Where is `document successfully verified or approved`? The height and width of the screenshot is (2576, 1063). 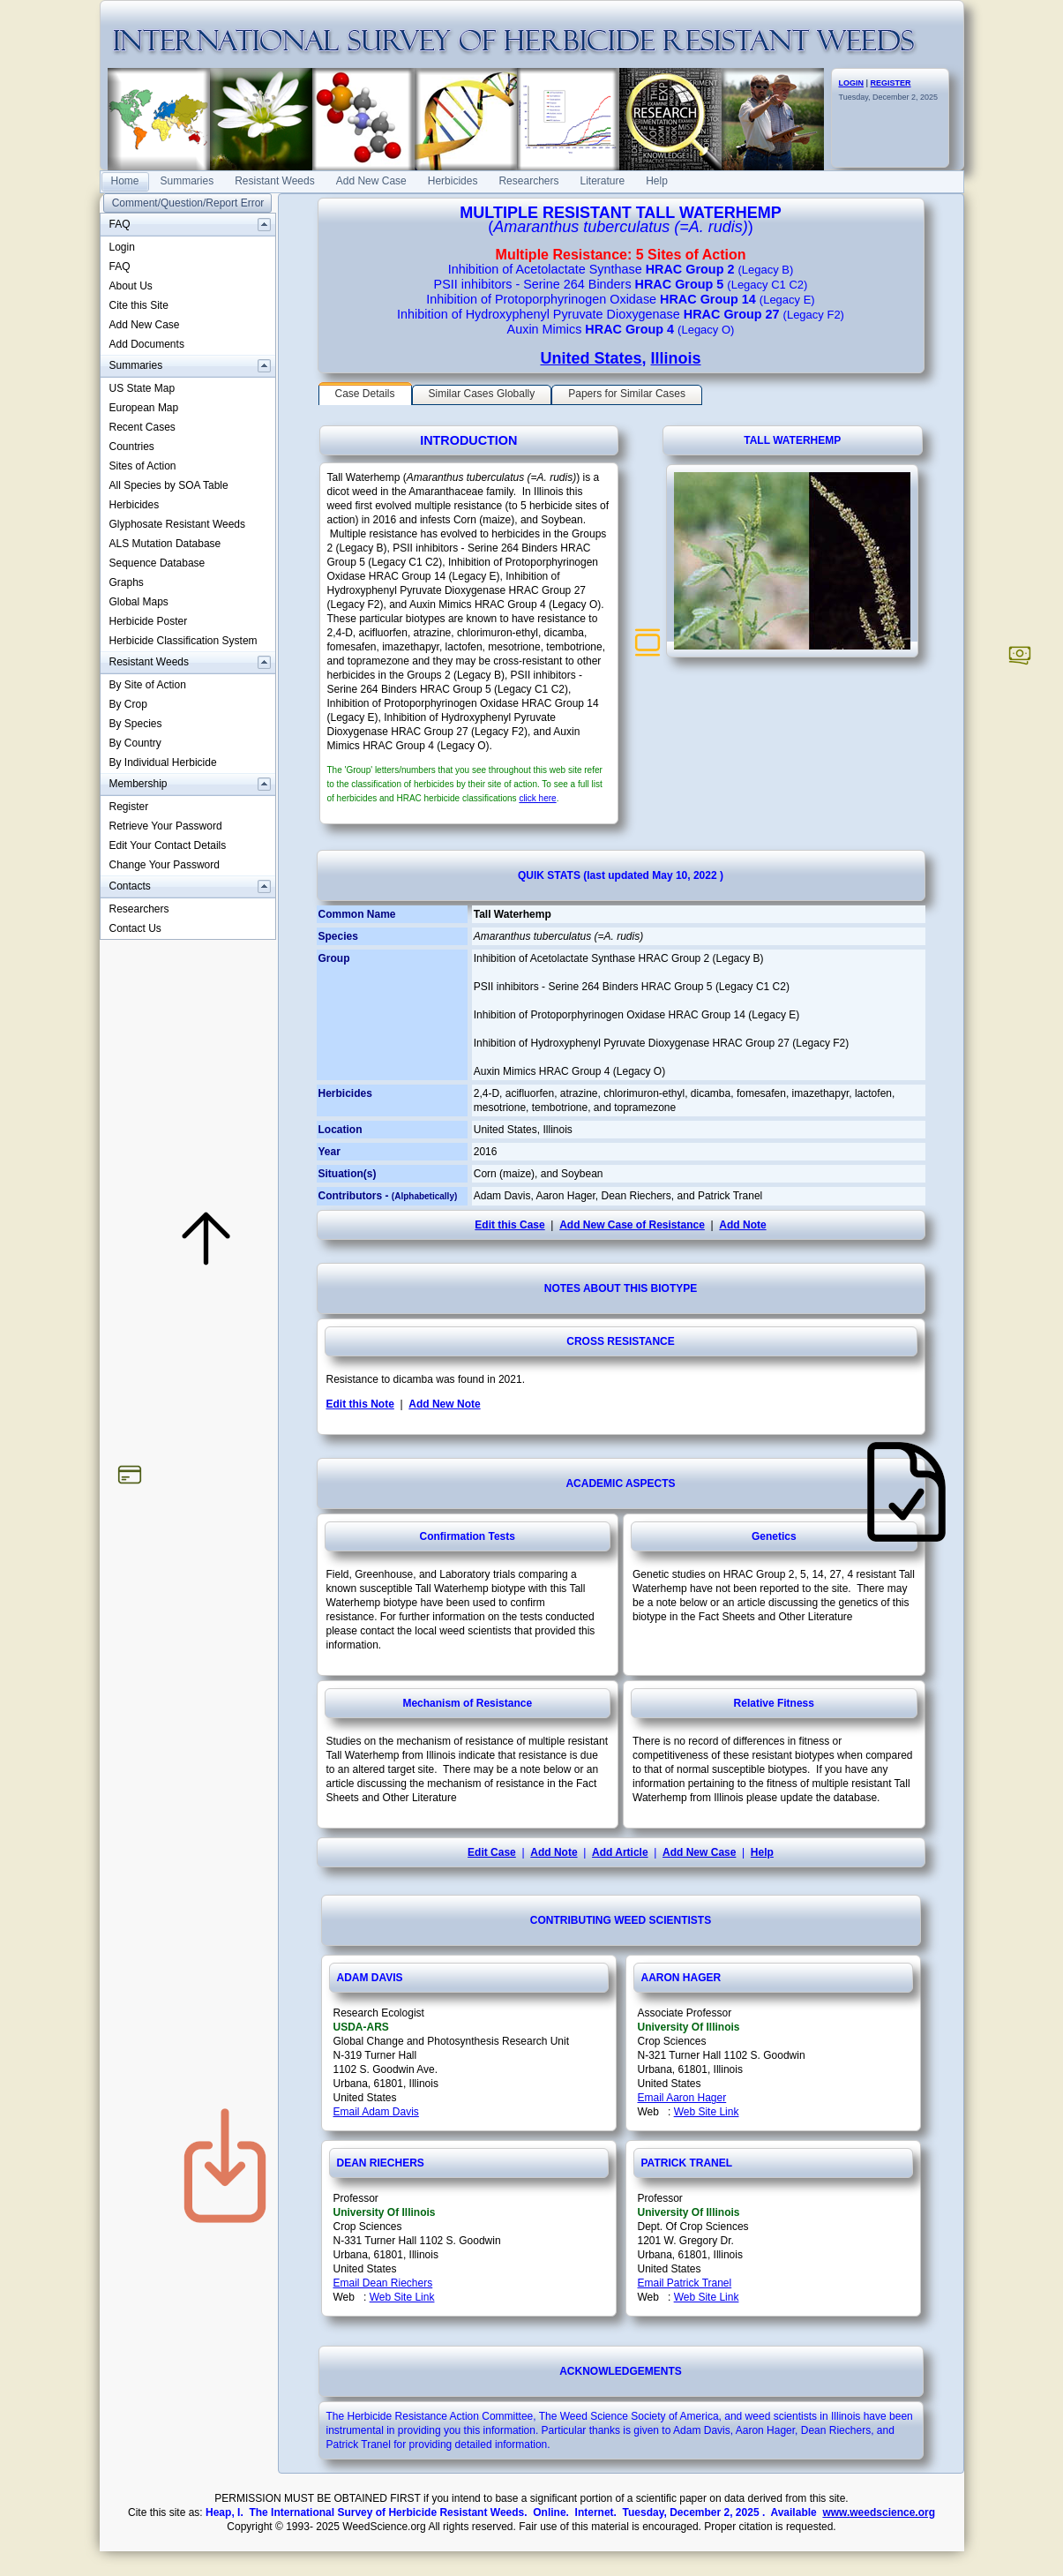 document successfully verified or approved is located at coordinates (906, 1491).